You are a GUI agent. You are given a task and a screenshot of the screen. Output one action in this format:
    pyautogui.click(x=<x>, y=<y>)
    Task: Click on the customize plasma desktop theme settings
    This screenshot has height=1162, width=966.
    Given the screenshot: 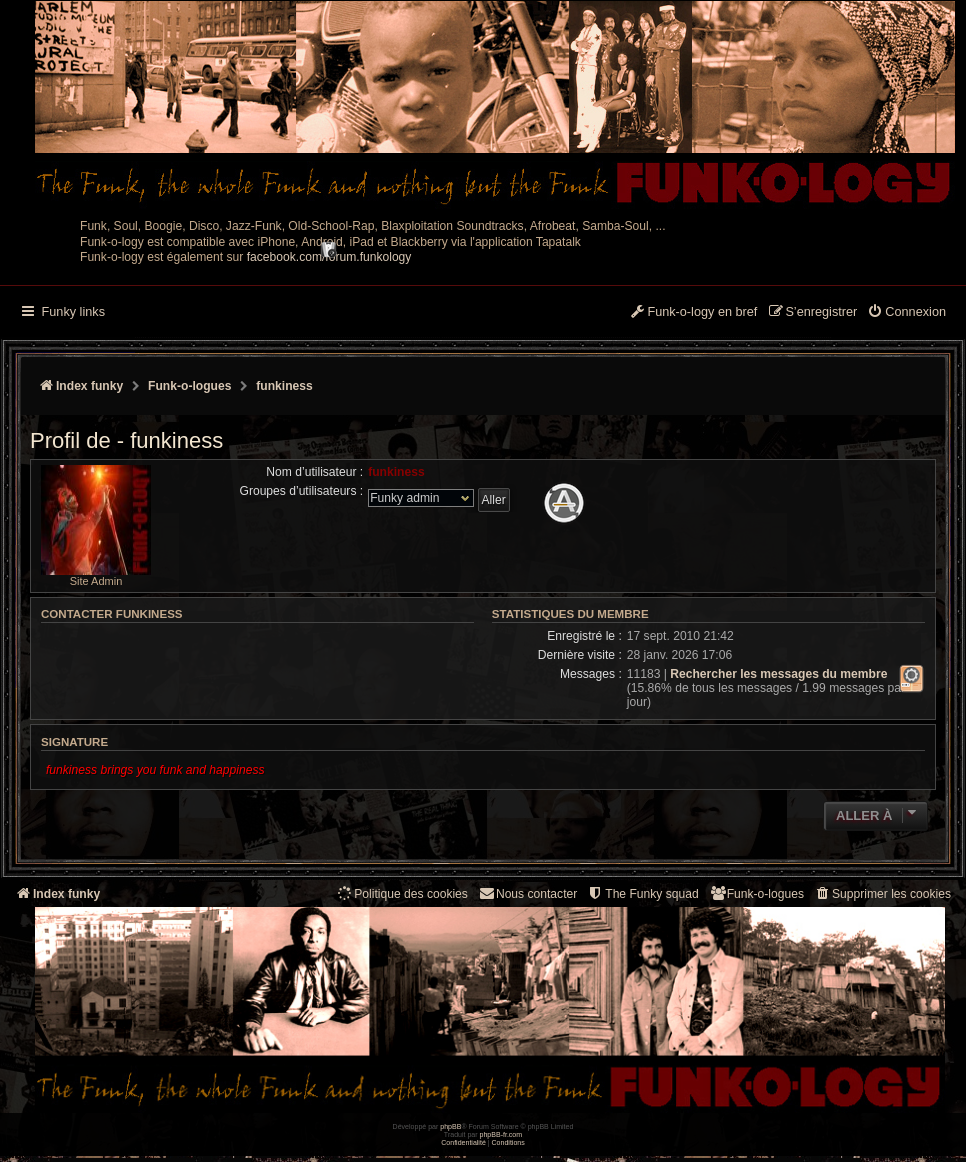 What is the action you would take?
    pyautogui.click(x=328, y=249)
    